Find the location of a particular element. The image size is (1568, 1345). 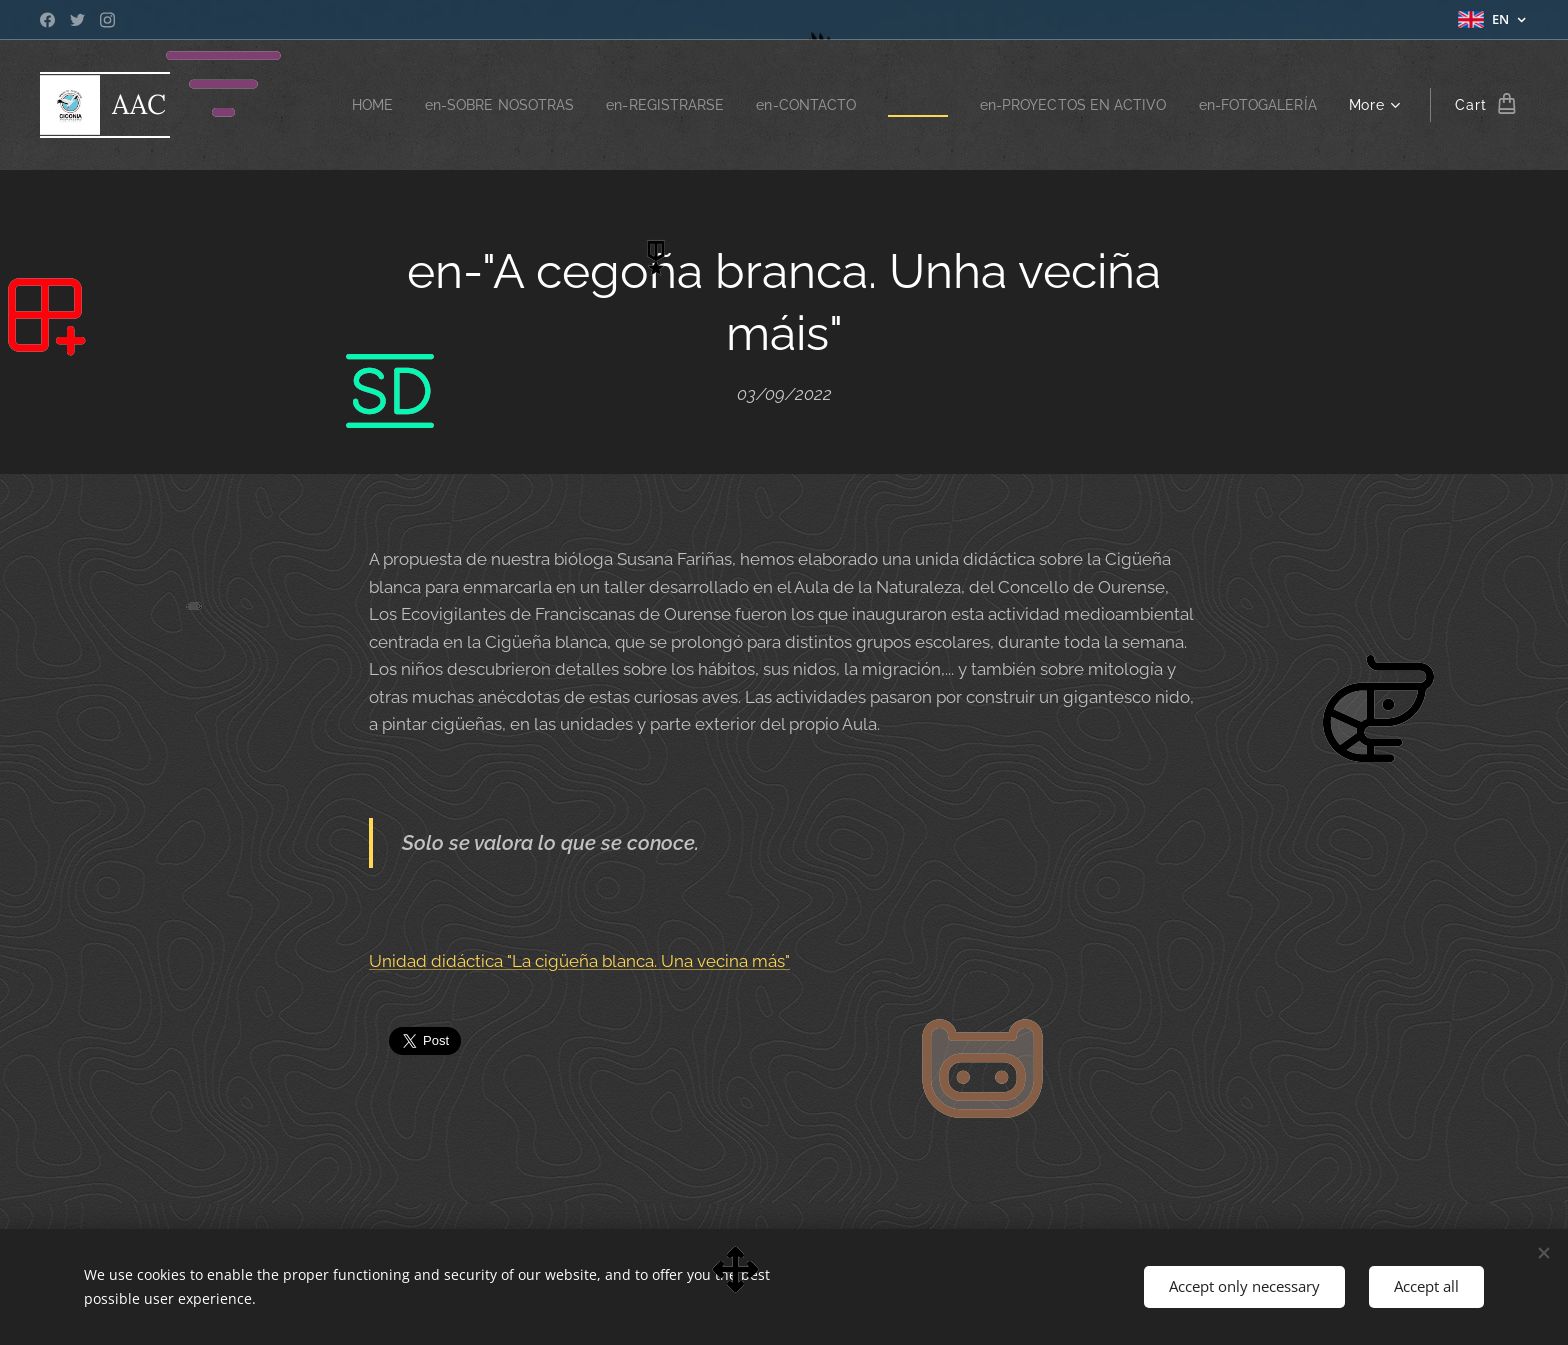

finn the human character icon from adventure time is located at coordinates (982, 1066).